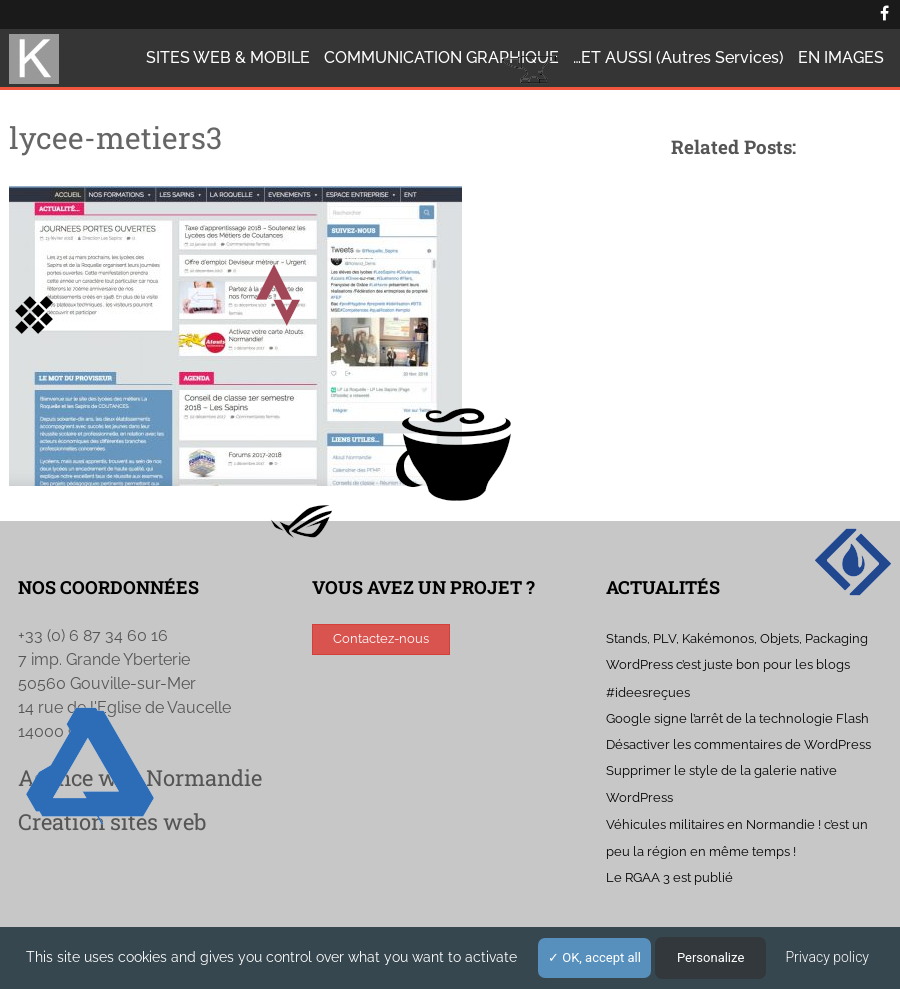  What do you see at coordinates (301, 521) in the screenshot?
I see `republic of gamers (ROG) brand logo` at bounding box center [301, 521].